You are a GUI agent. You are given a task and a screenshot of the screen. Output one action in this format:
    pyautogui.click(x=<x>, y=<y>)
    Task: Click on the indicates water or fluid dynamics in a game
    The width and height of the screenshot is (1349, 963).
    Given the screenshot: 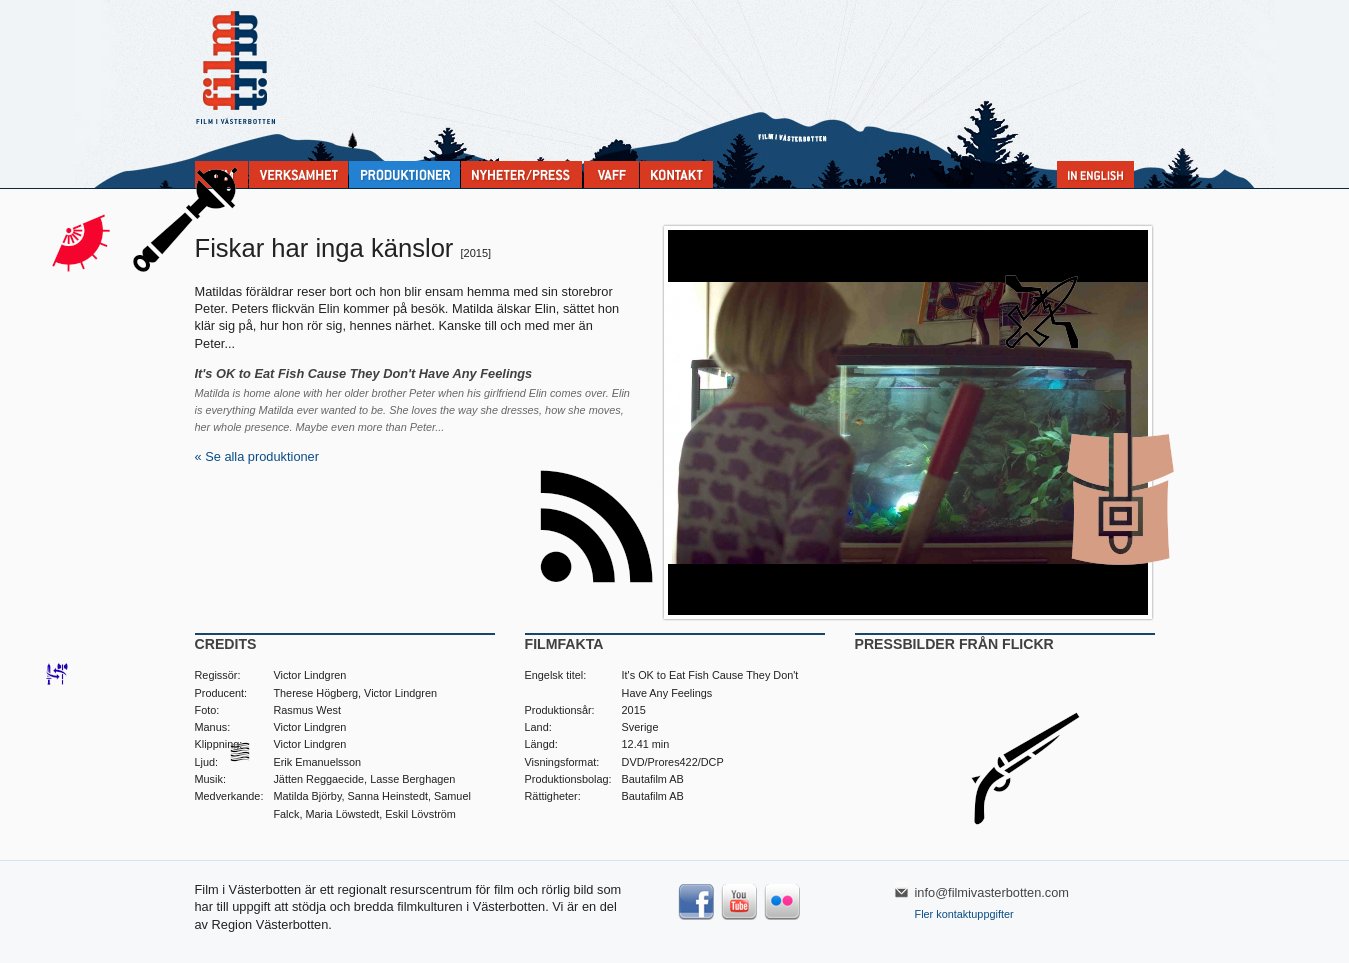 What is the action you would take?
    pyautogui.click(x=240, y=752)
    